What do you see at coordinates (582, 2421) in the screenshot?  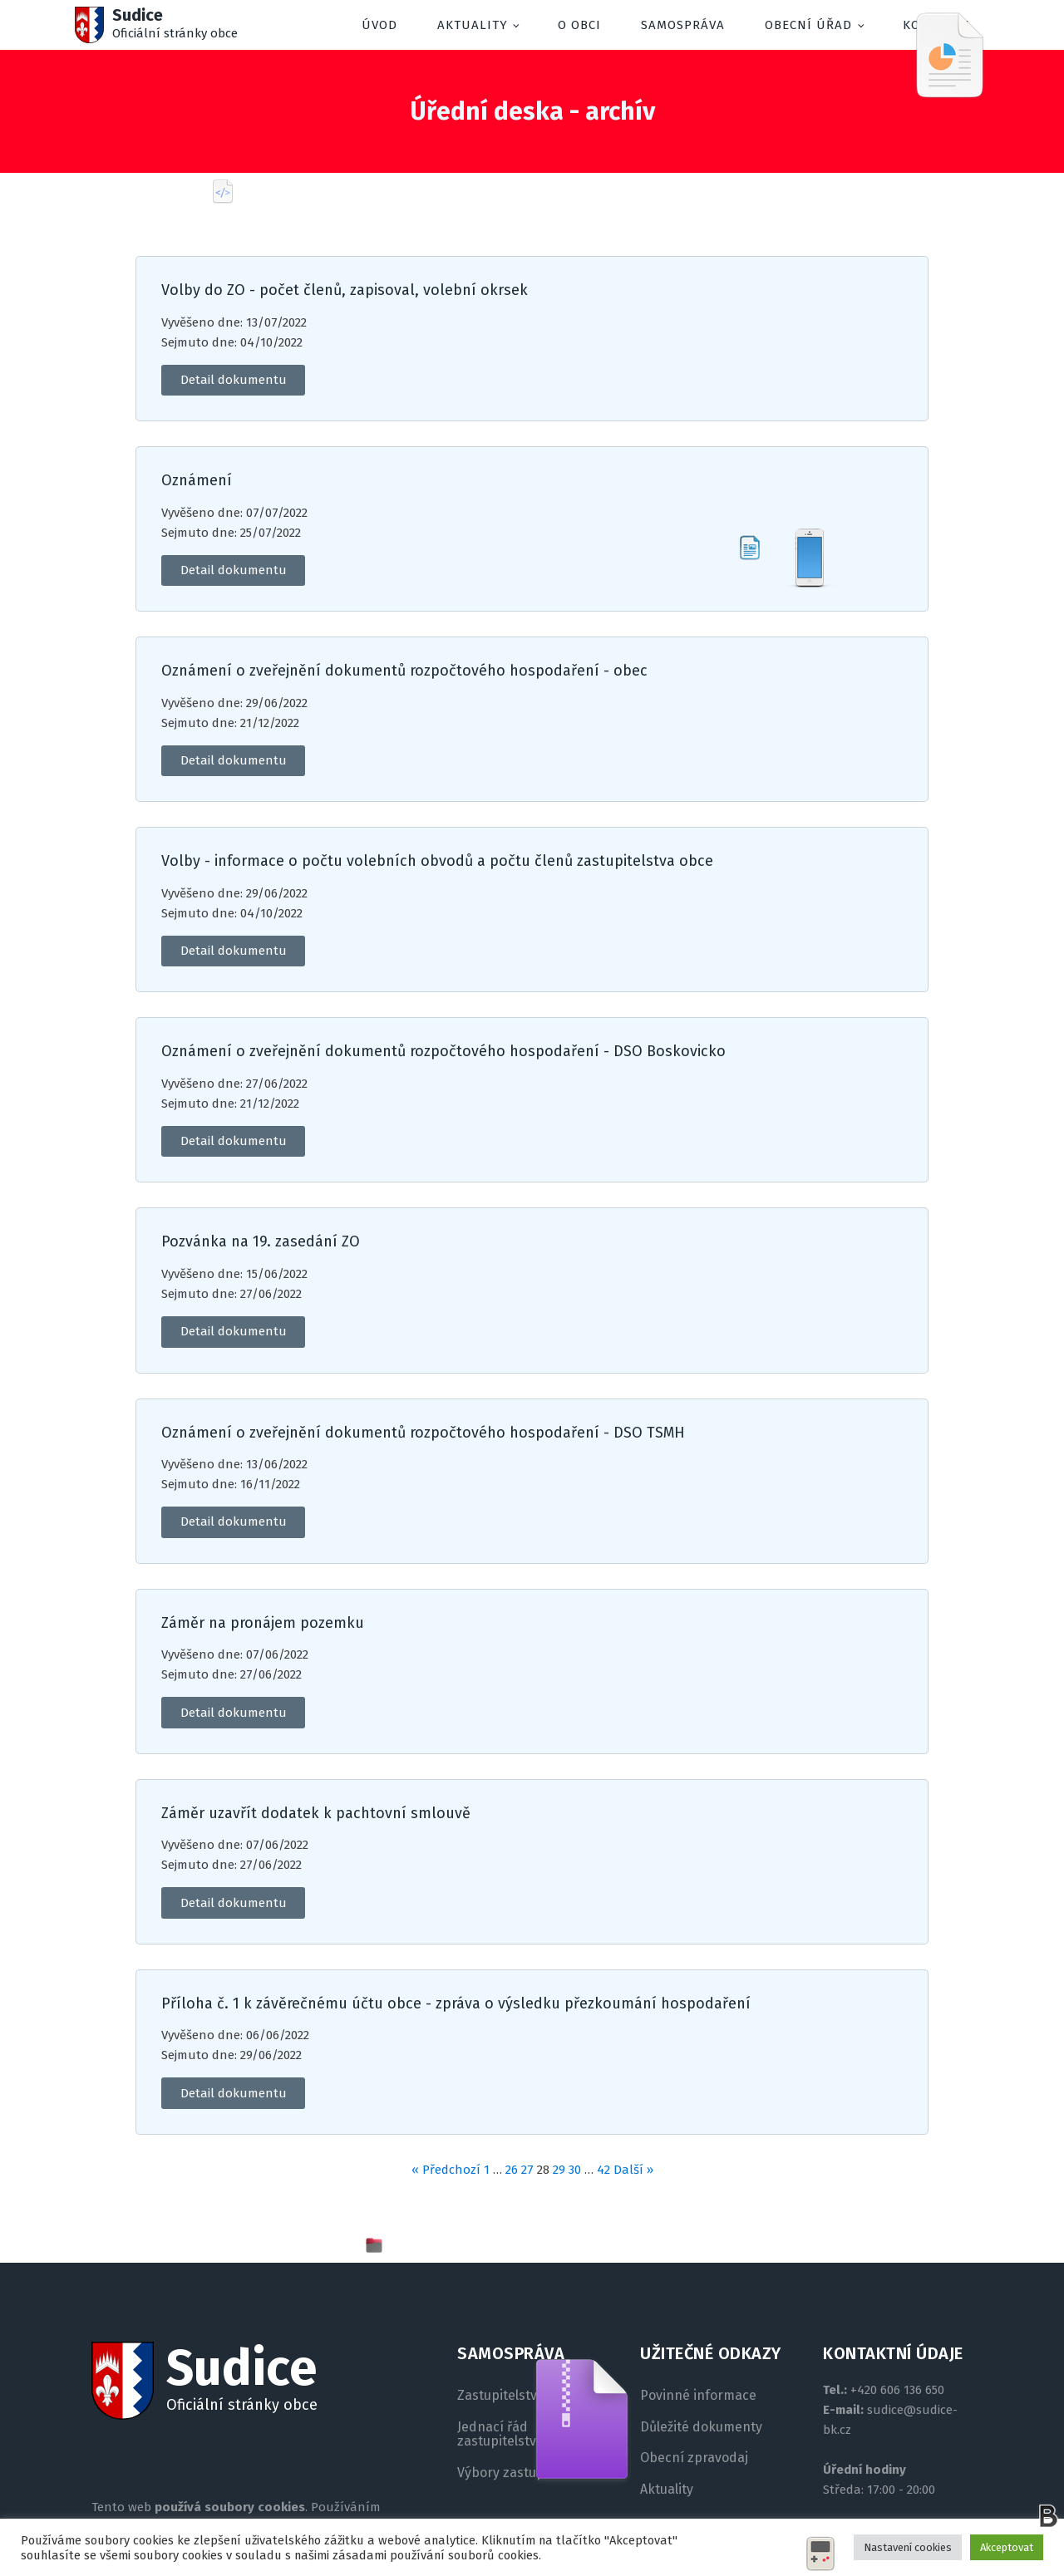 I see `a bzip-compressed tar archive file` at bounding box center [582, 2421].